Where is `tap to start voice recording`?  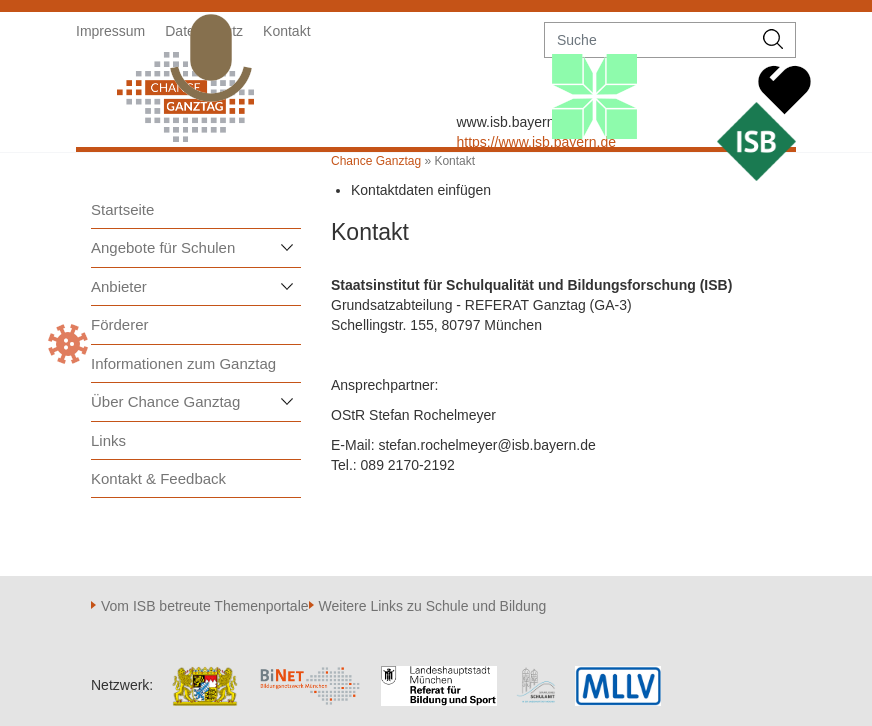
tap to start voice recording is located at coordinates (211, 60).